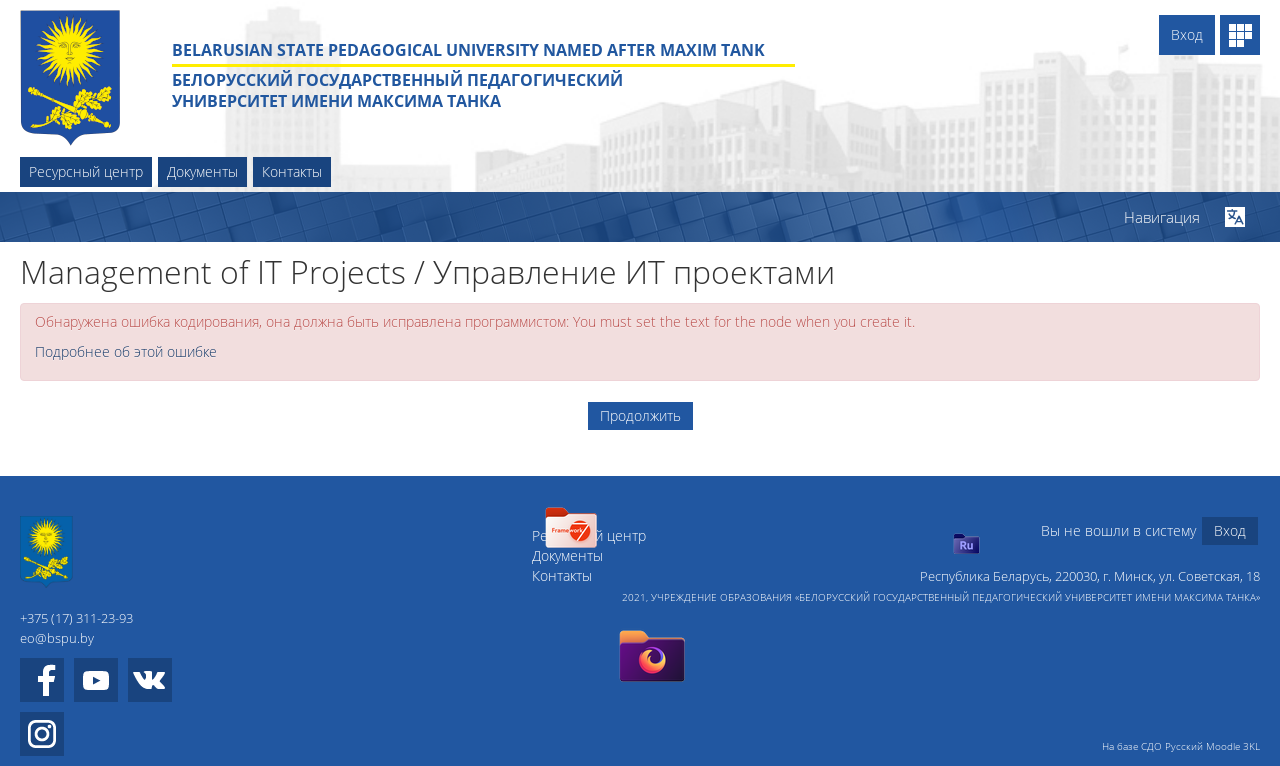 This screenshot has width=1280, height=766. Describe the element at coordinates (652, 658) in the screenshot. I see `open firefox downloads folder` at that location.